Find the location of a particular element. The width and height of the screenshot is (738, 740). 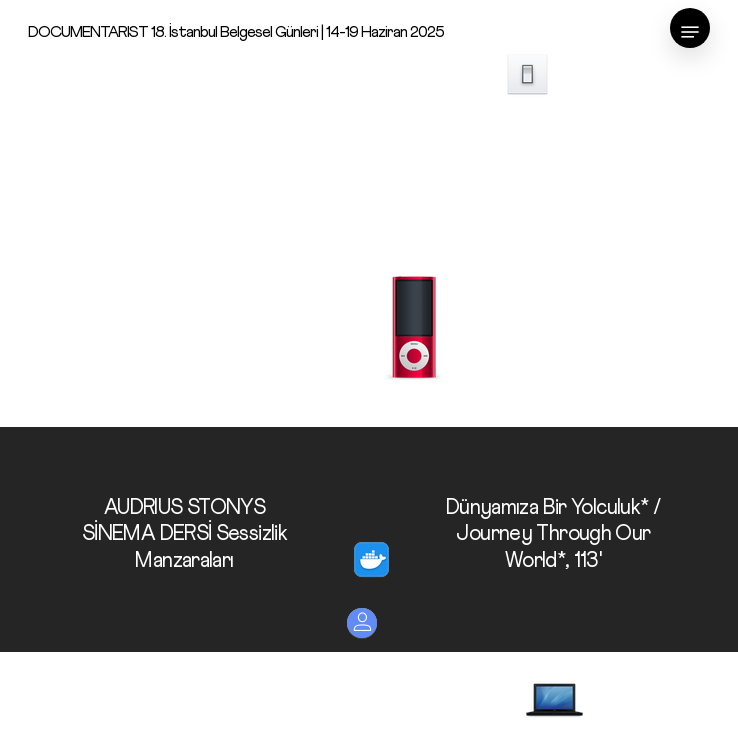

represents a macbook device in system settings is located at coordinates (554, 697).